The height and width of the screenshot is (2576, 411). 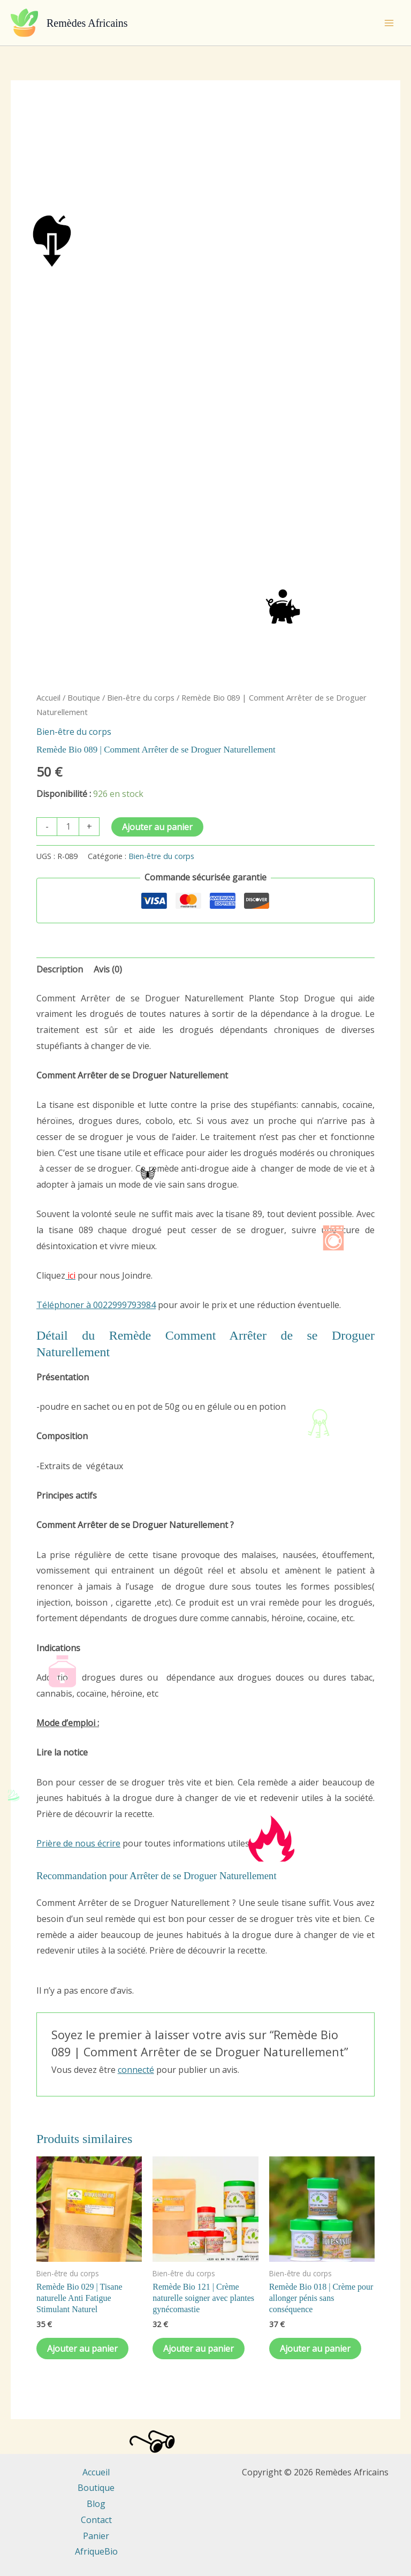 What do you see at coordinates (271, 1838) in the screenshot?
I see `indicates trending or popular content` at bounding box center [271, 1838].